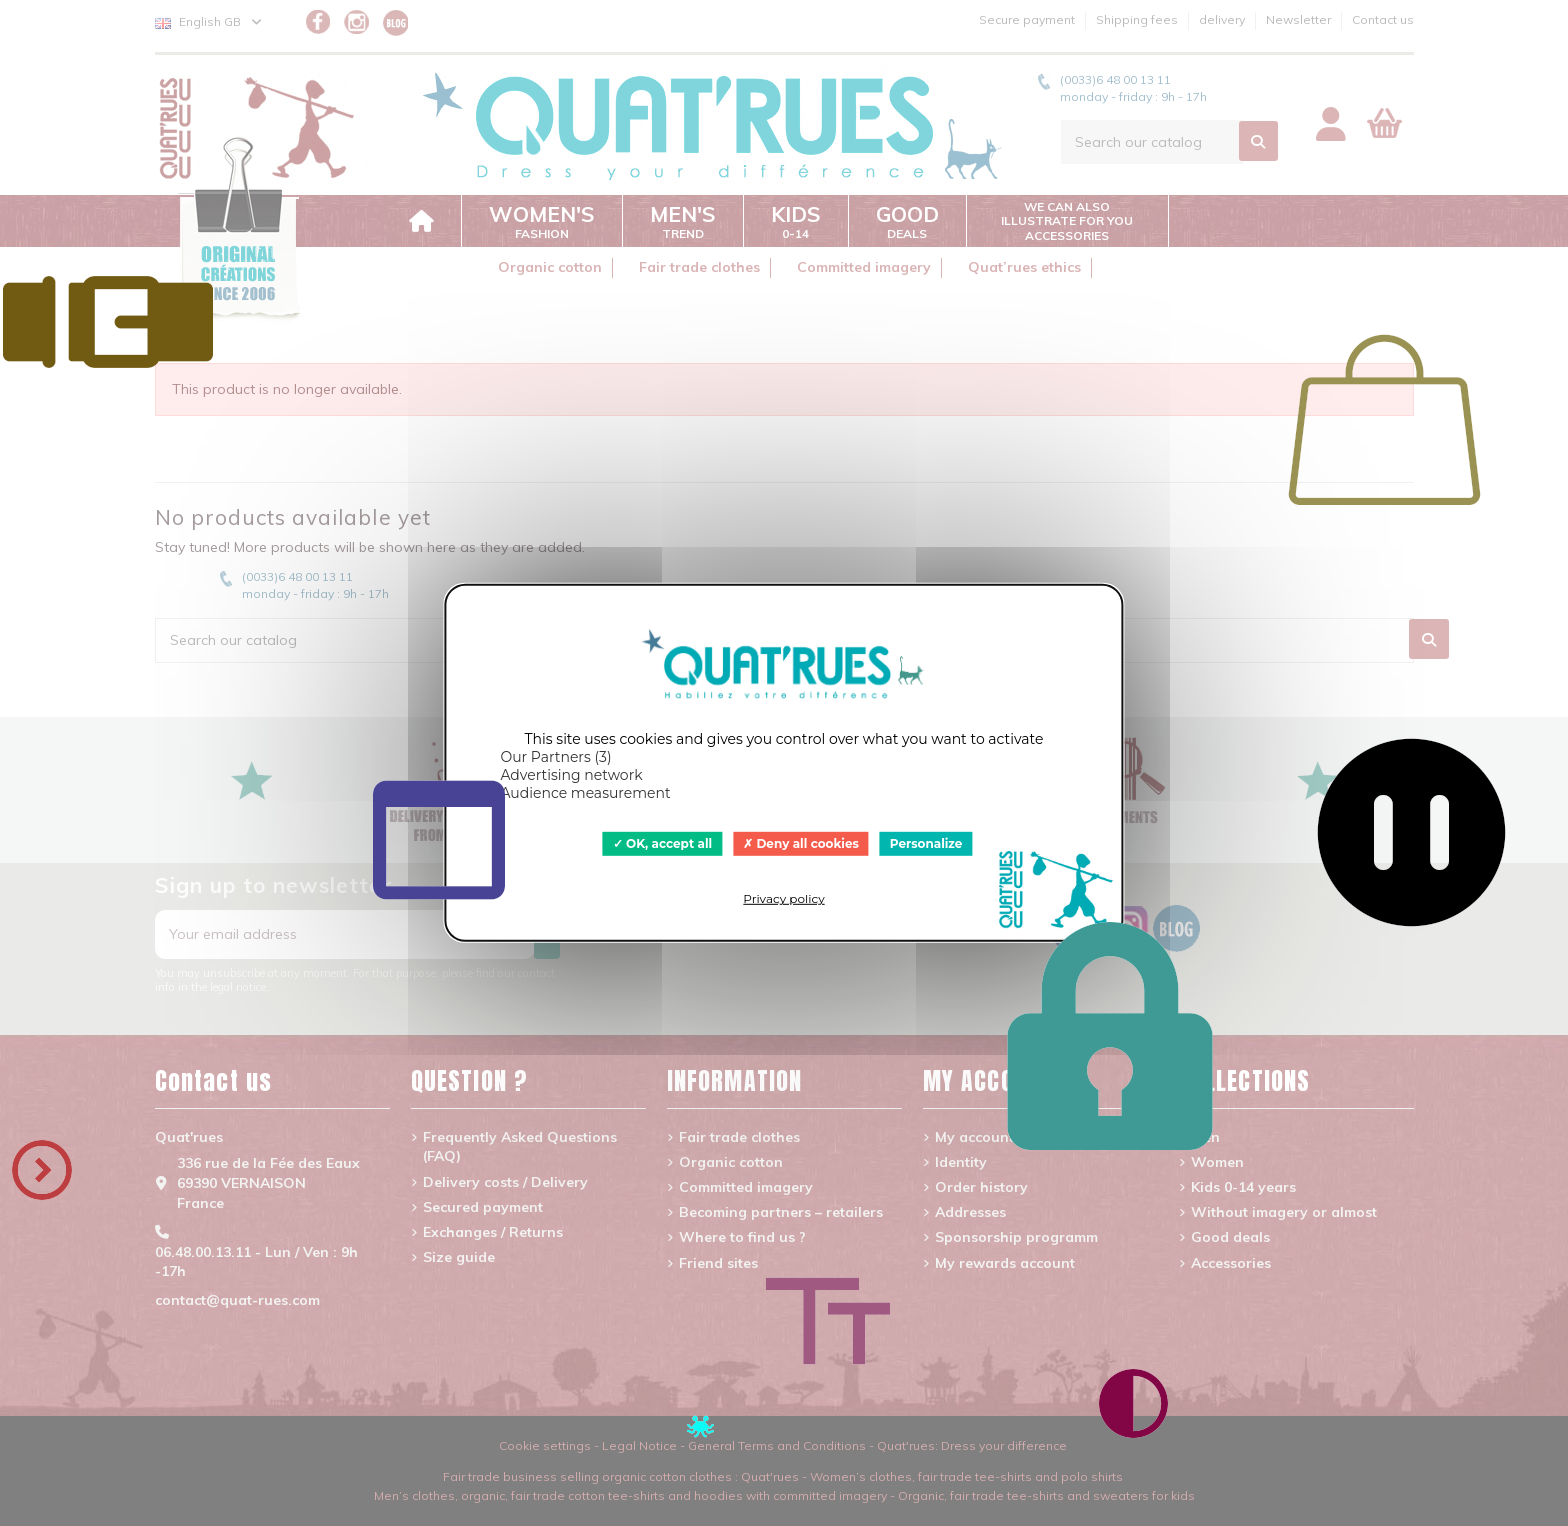 This screenshot has height=1526, width=1568. Describe the element at coordinates (108, 322) in the screenshot. I see `access clothing or accessories settings` at that location.